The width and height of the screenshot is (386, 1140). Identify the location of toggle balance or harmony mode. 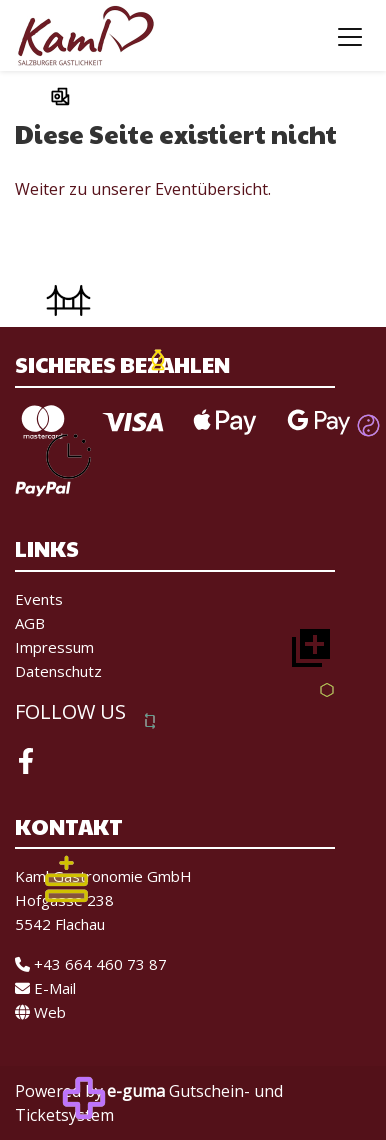
(368, 425).